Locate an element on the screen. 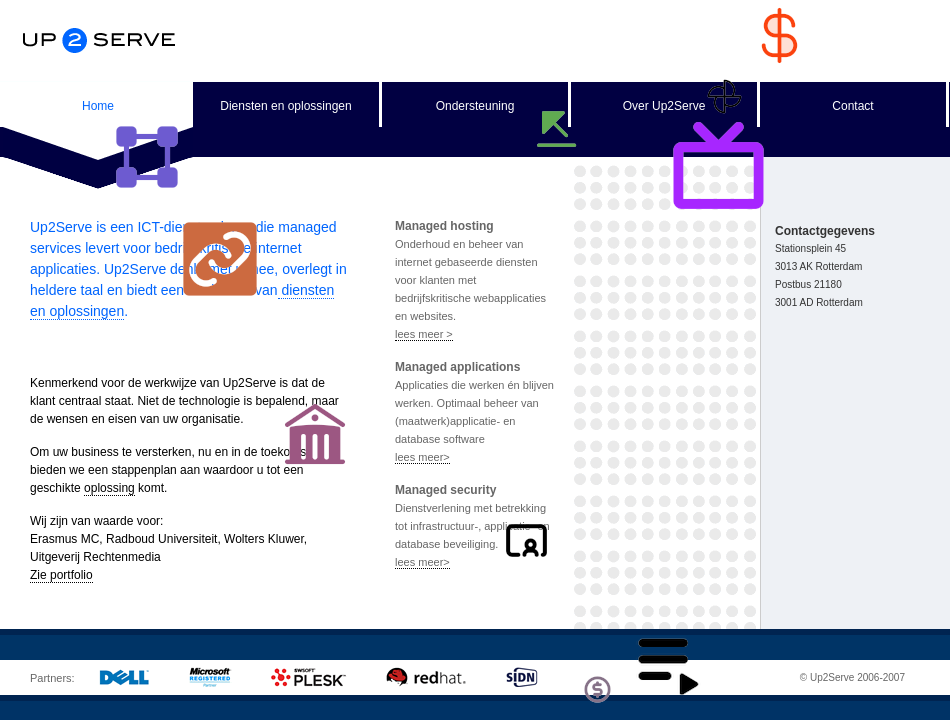 The image size is (950, 720). access teaching or presentation tools is located at coordinates (526, 540).